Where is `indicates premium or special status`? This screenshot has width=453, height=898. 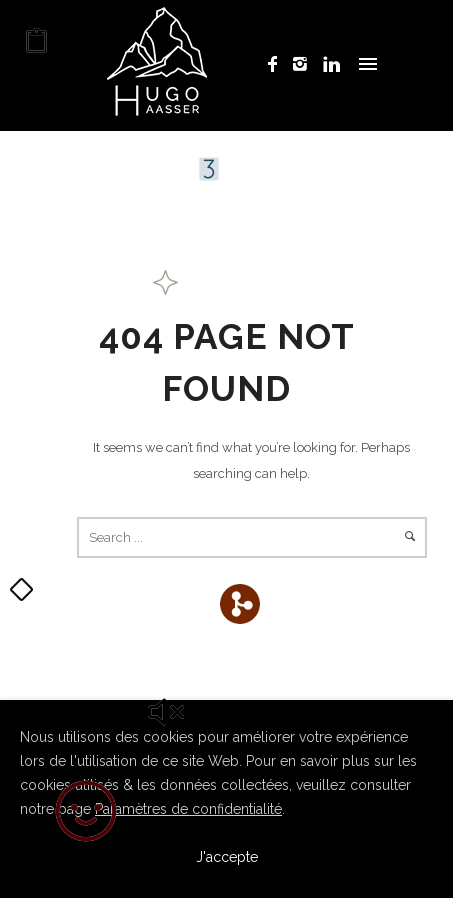 indicates premium or special status is located at coordinates (21, 589).